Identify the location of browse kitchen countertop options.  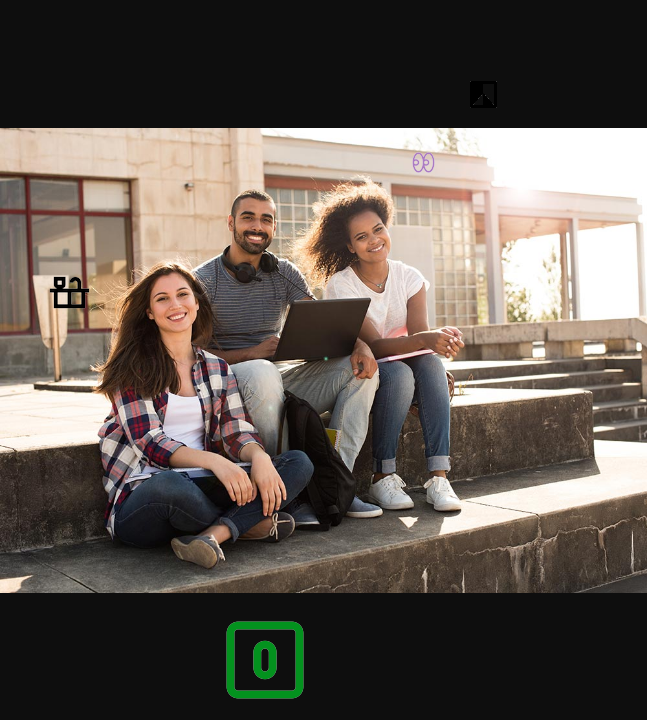
(69, 292).